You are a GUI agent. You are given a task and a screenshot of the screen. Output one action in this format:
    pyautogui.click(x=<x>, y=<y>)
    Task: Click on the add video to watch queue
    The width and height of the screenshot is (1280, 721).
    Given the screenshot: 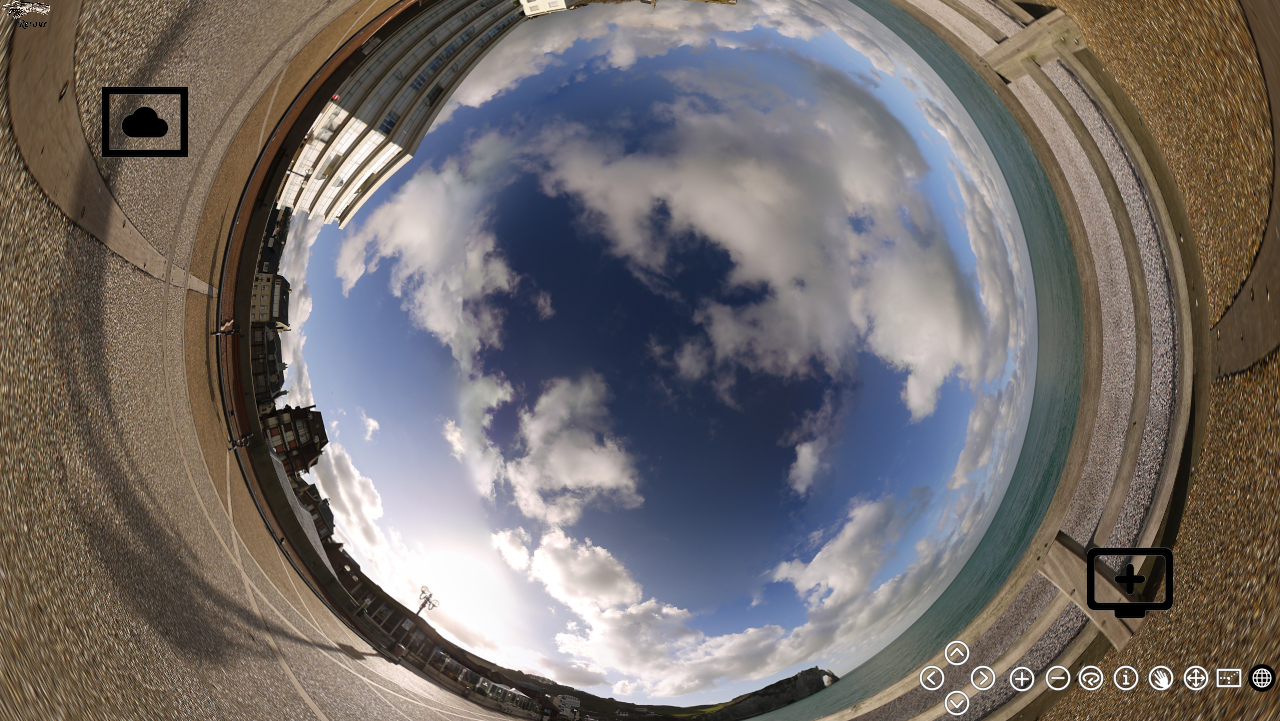 What is the action you would take?
    pyautogui.click(x=1130, y=583)
    